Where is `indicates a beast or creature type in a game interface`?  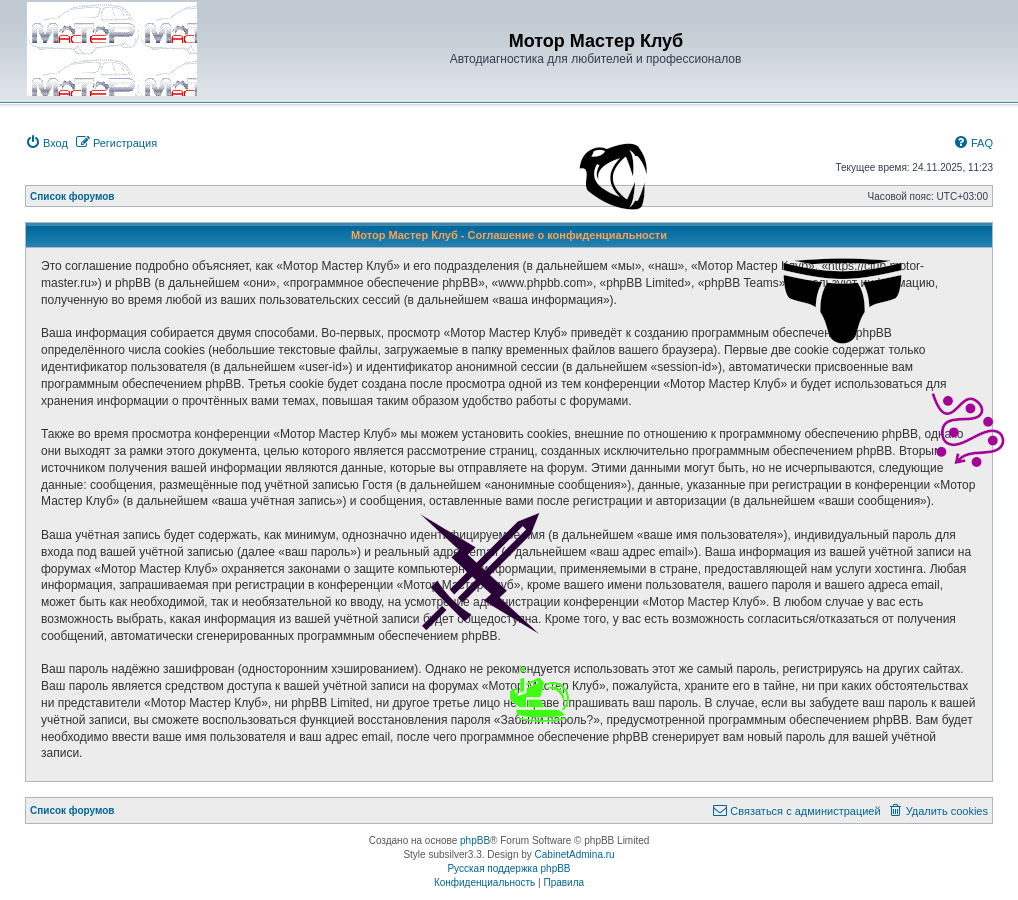
indicates a beast or creature type in a game interface is located at coordinates (613, 176).